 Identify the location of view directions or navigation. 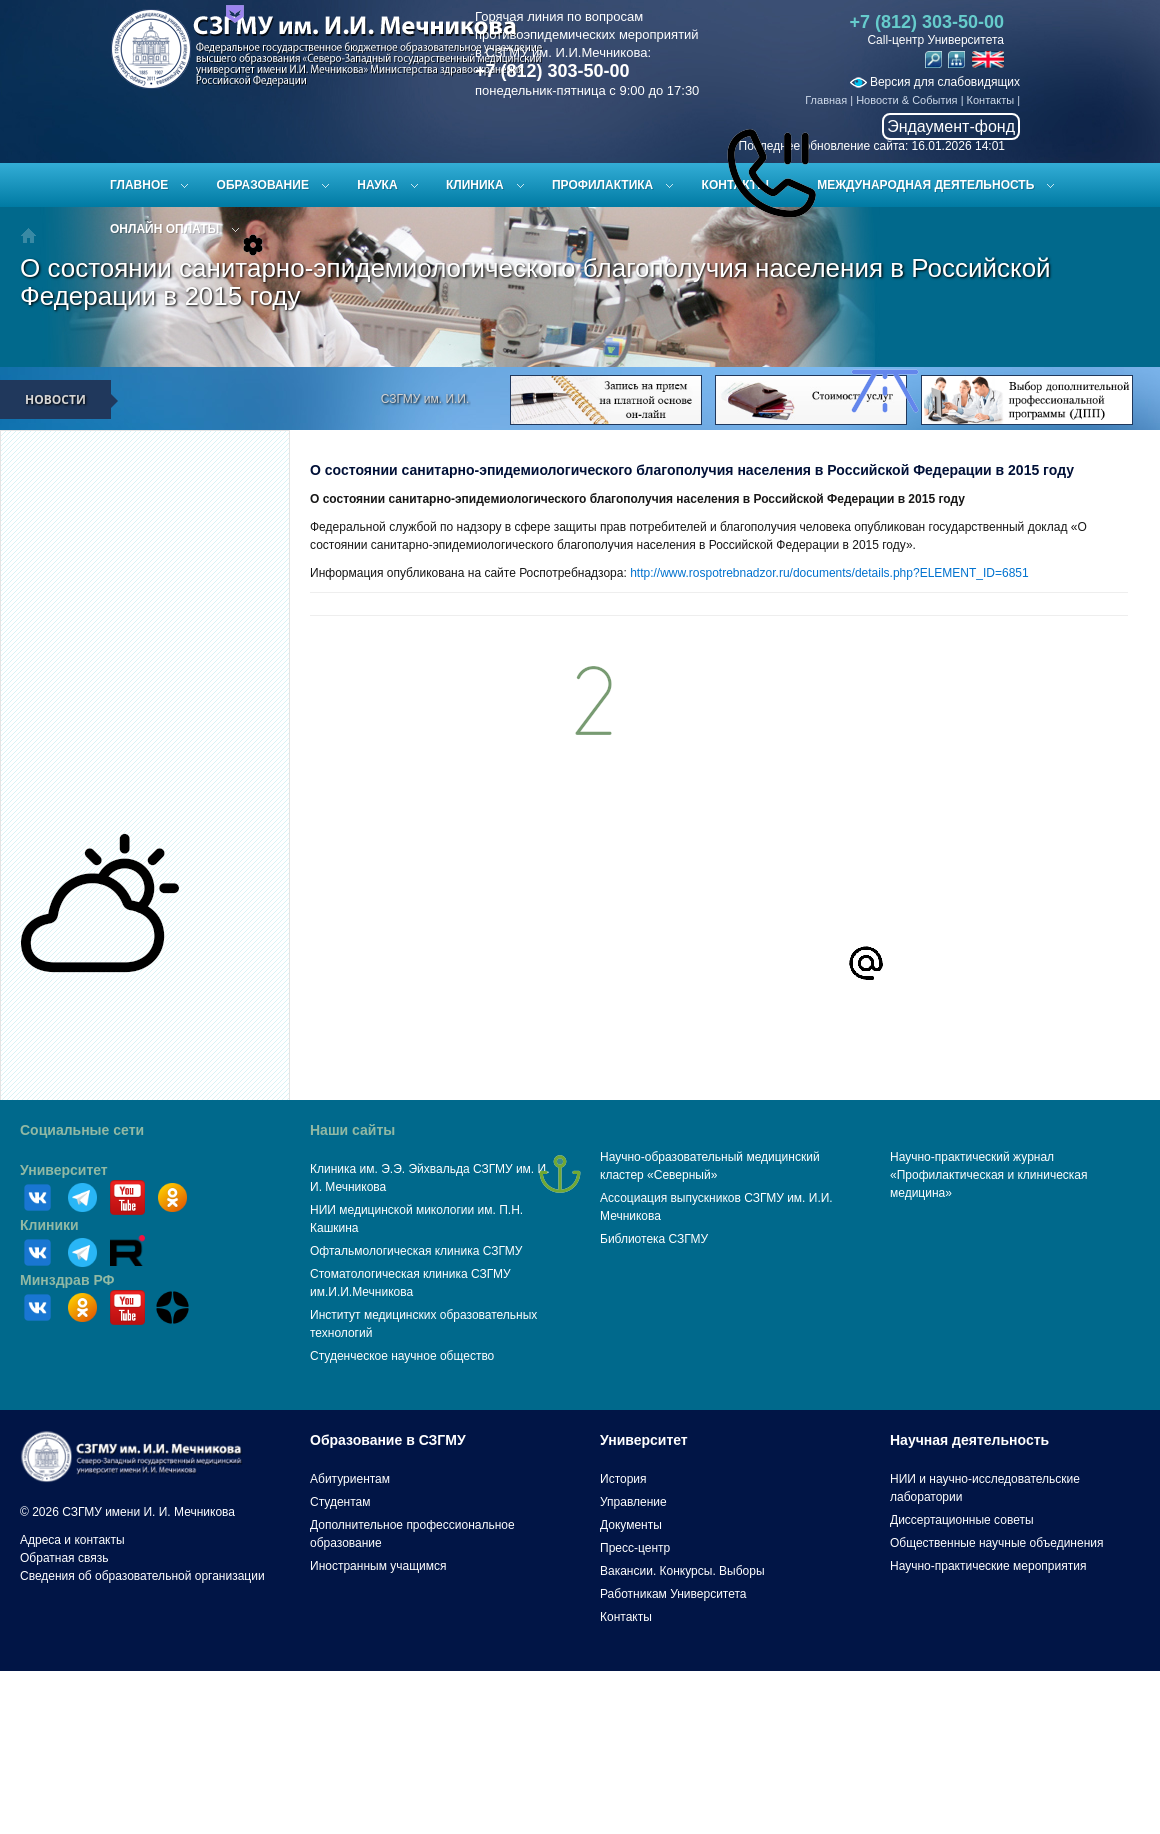
(885, 391).